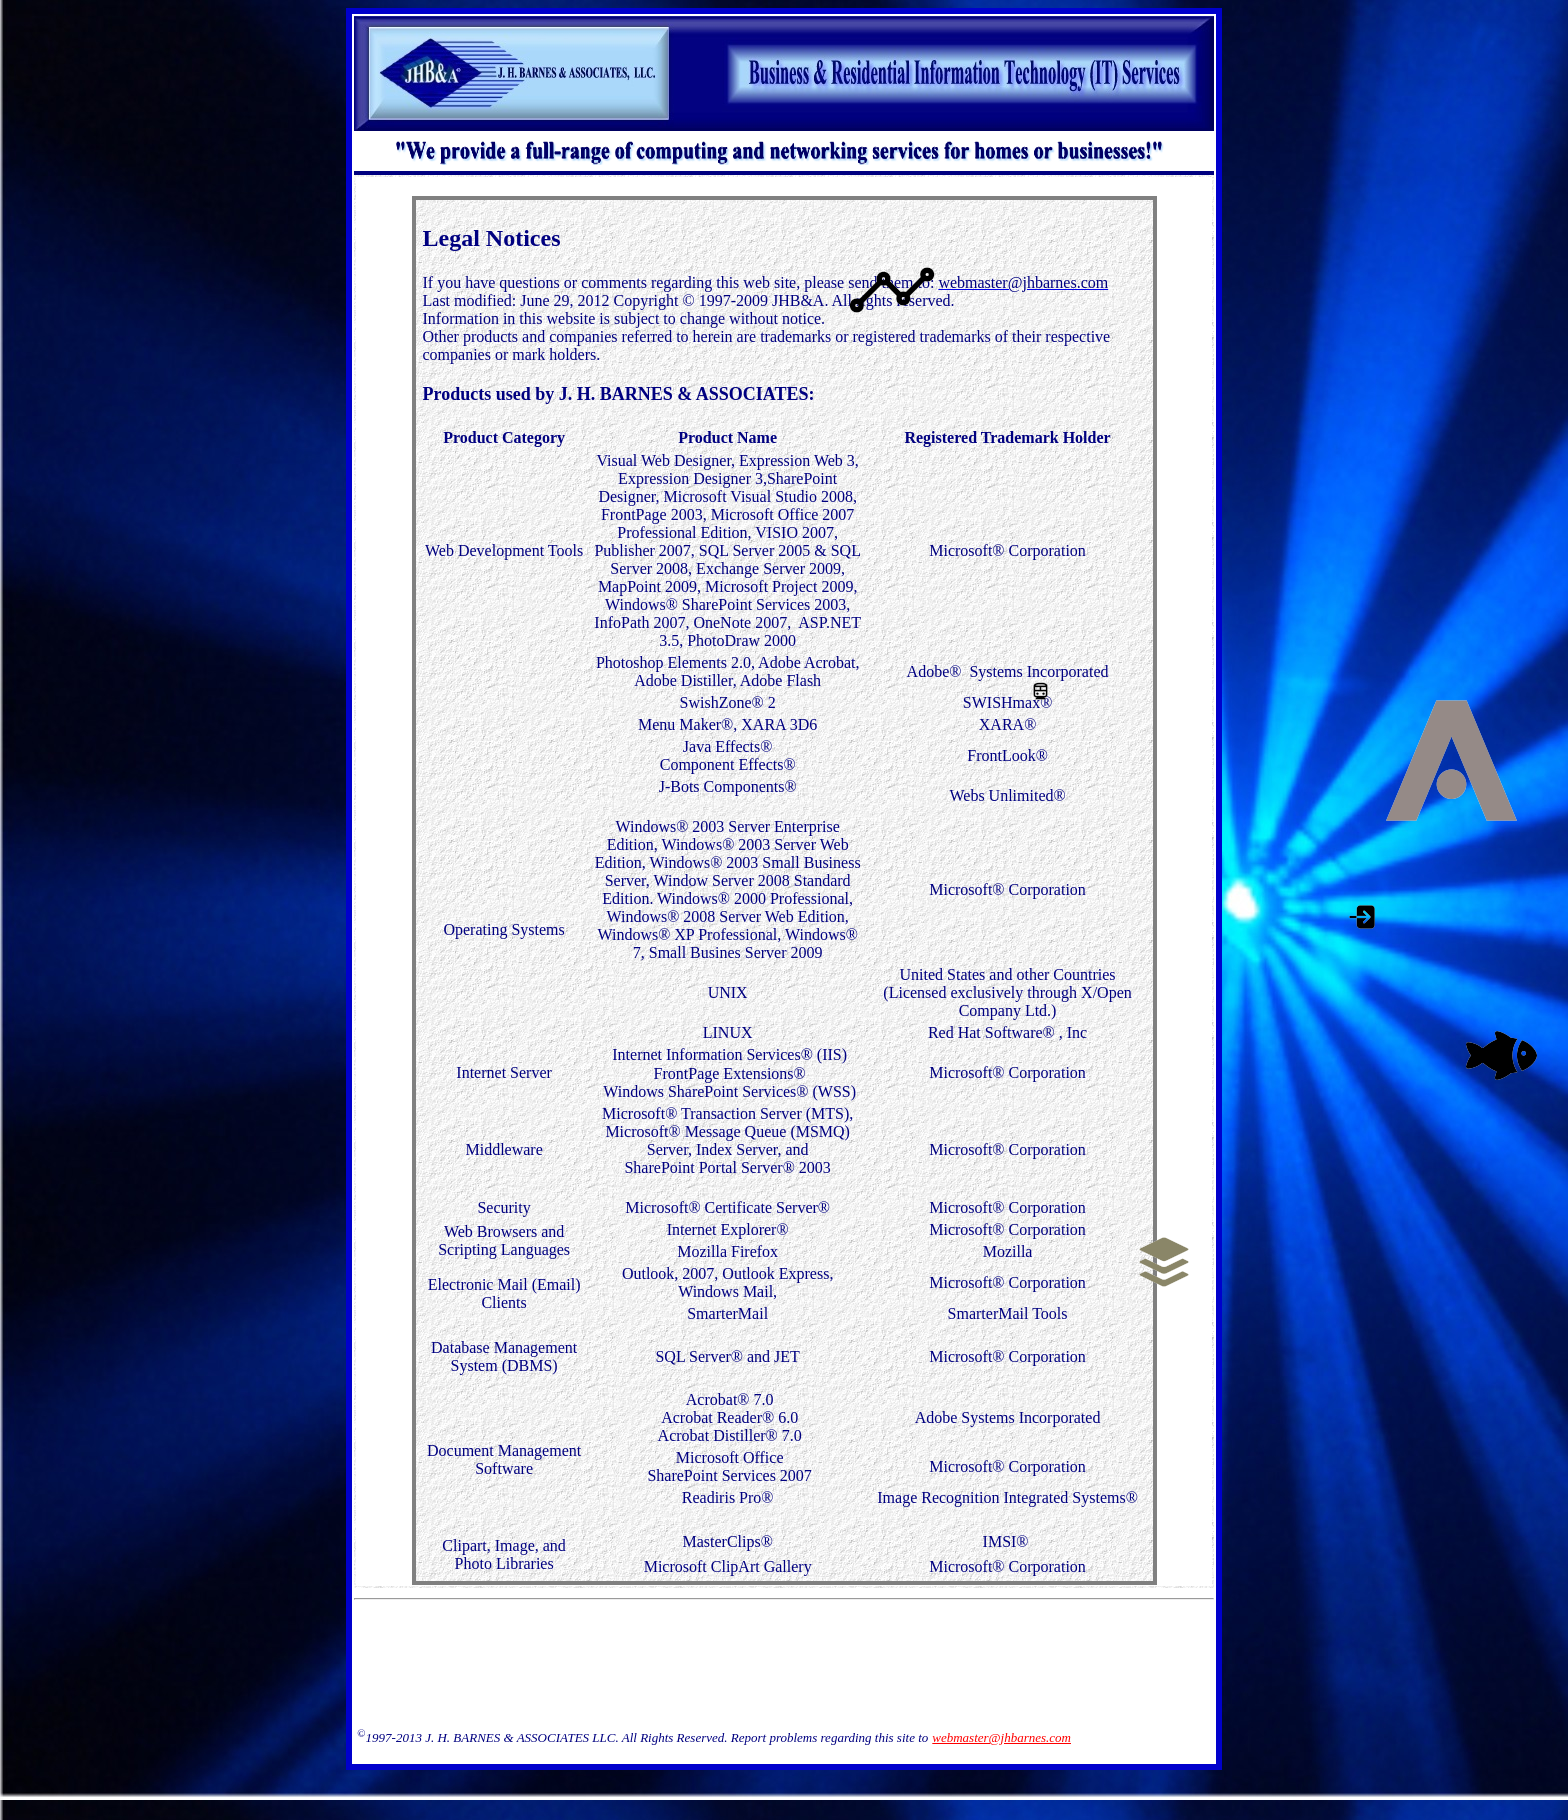 The image size is (1568, 1820). Describe the element at coordinates (1362, 917) in the screenshot. I see `log in to your account` at that location.